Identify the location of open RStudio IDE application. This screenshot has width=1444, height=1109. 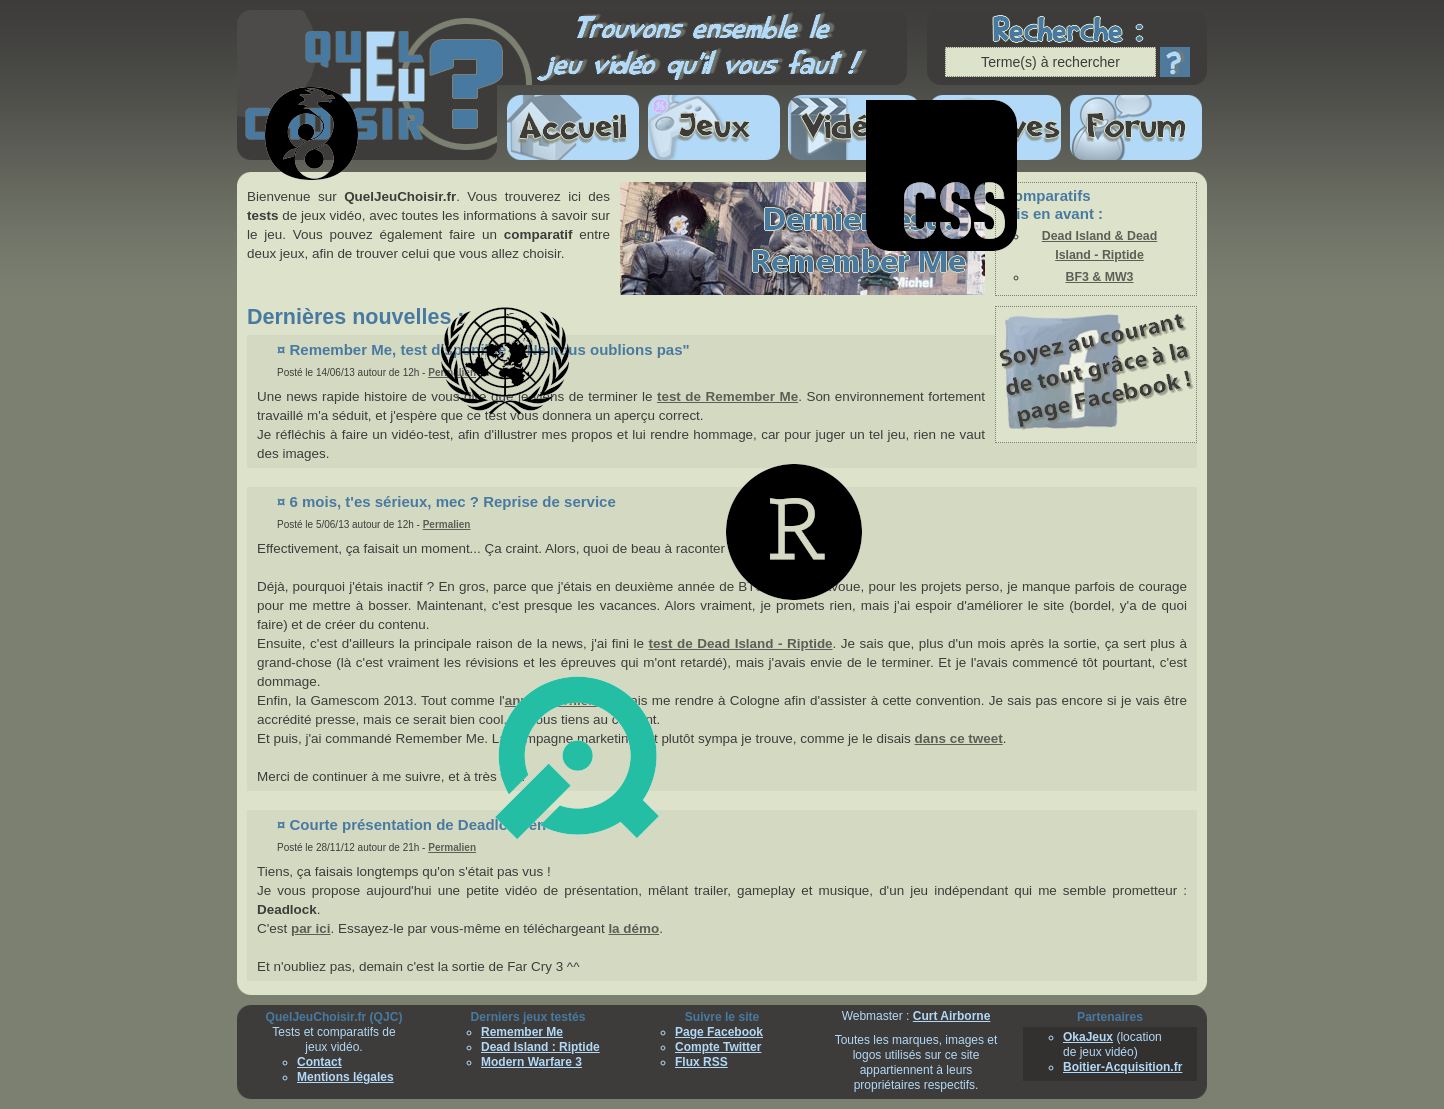
(794, 532).